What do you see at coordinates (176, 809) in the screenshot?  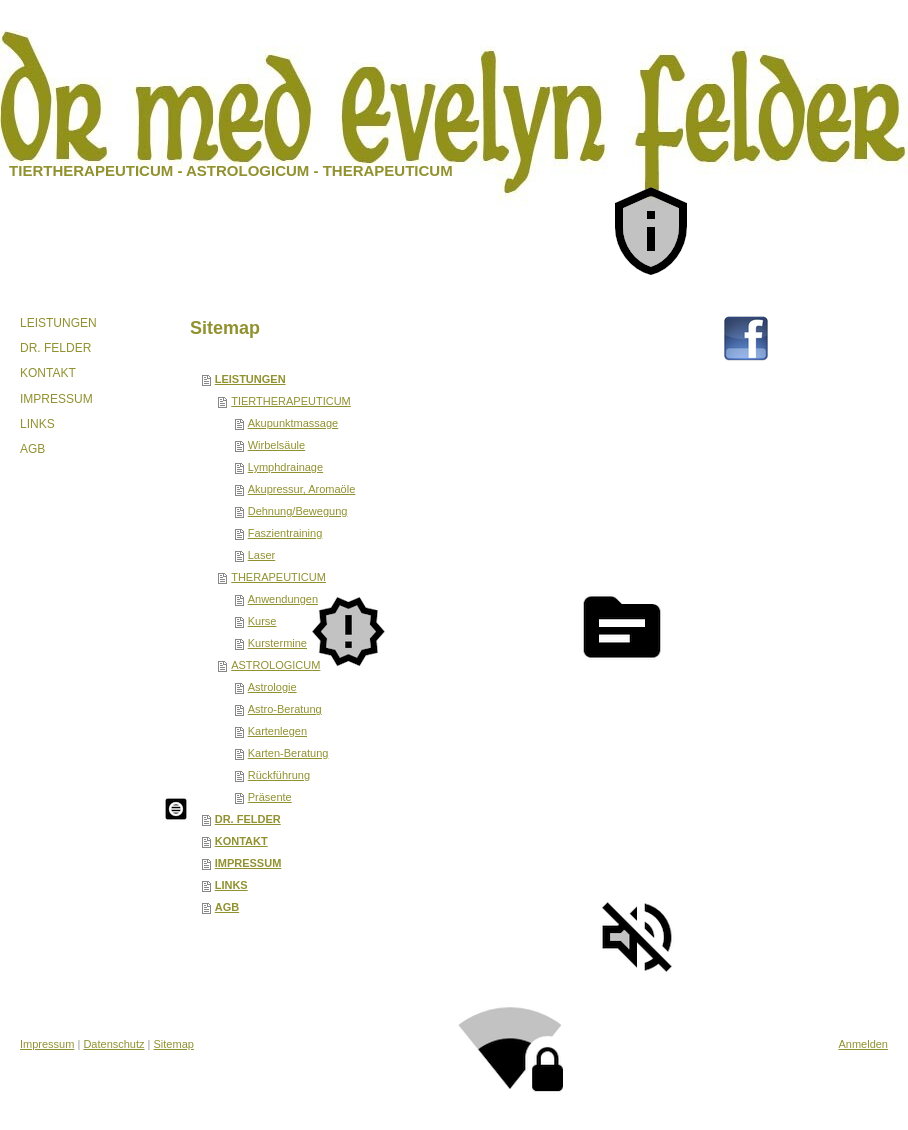 I see `access climate control settings` at bounding box center [176, 809].